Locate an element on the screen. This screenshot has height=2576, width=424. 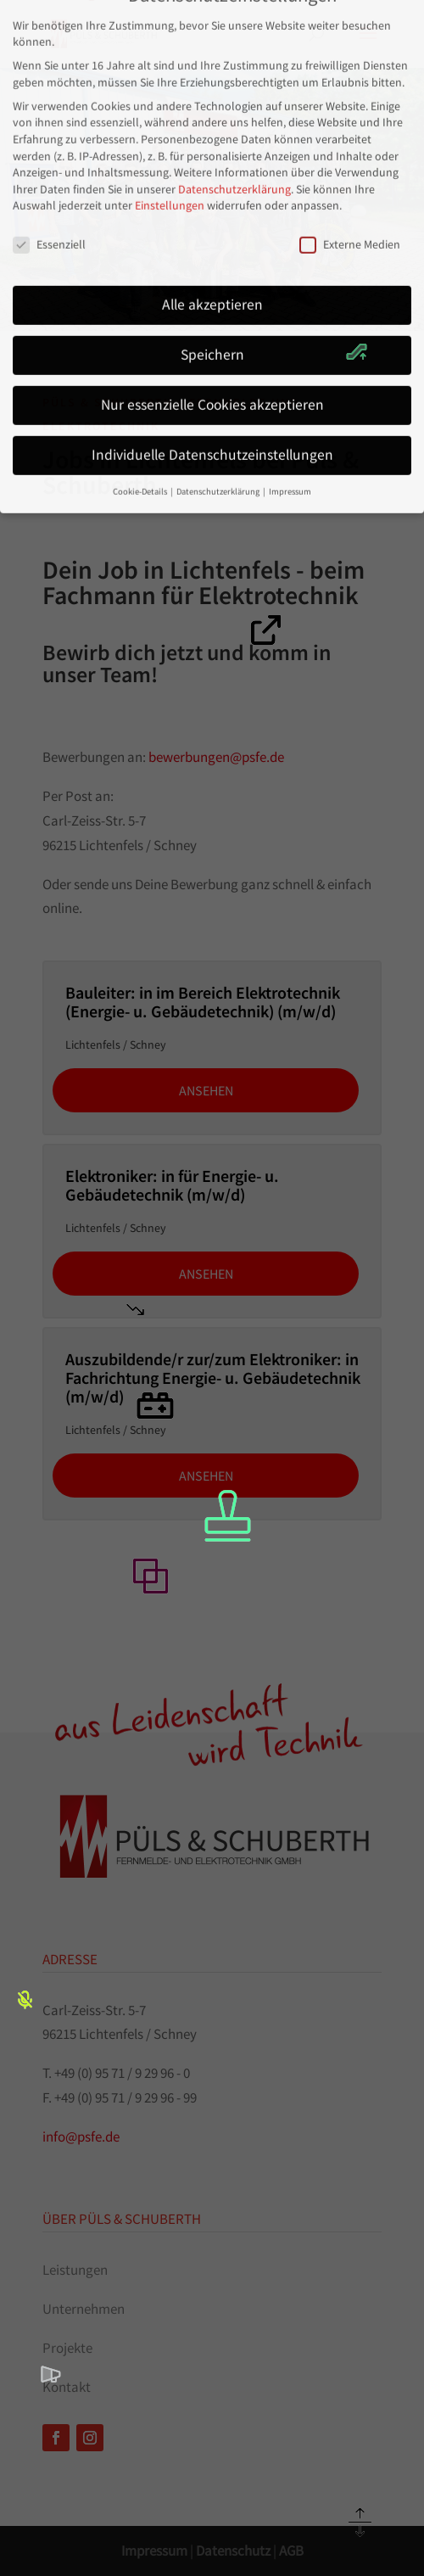
check vehicle battery status is located at coordinates (155, 1407).